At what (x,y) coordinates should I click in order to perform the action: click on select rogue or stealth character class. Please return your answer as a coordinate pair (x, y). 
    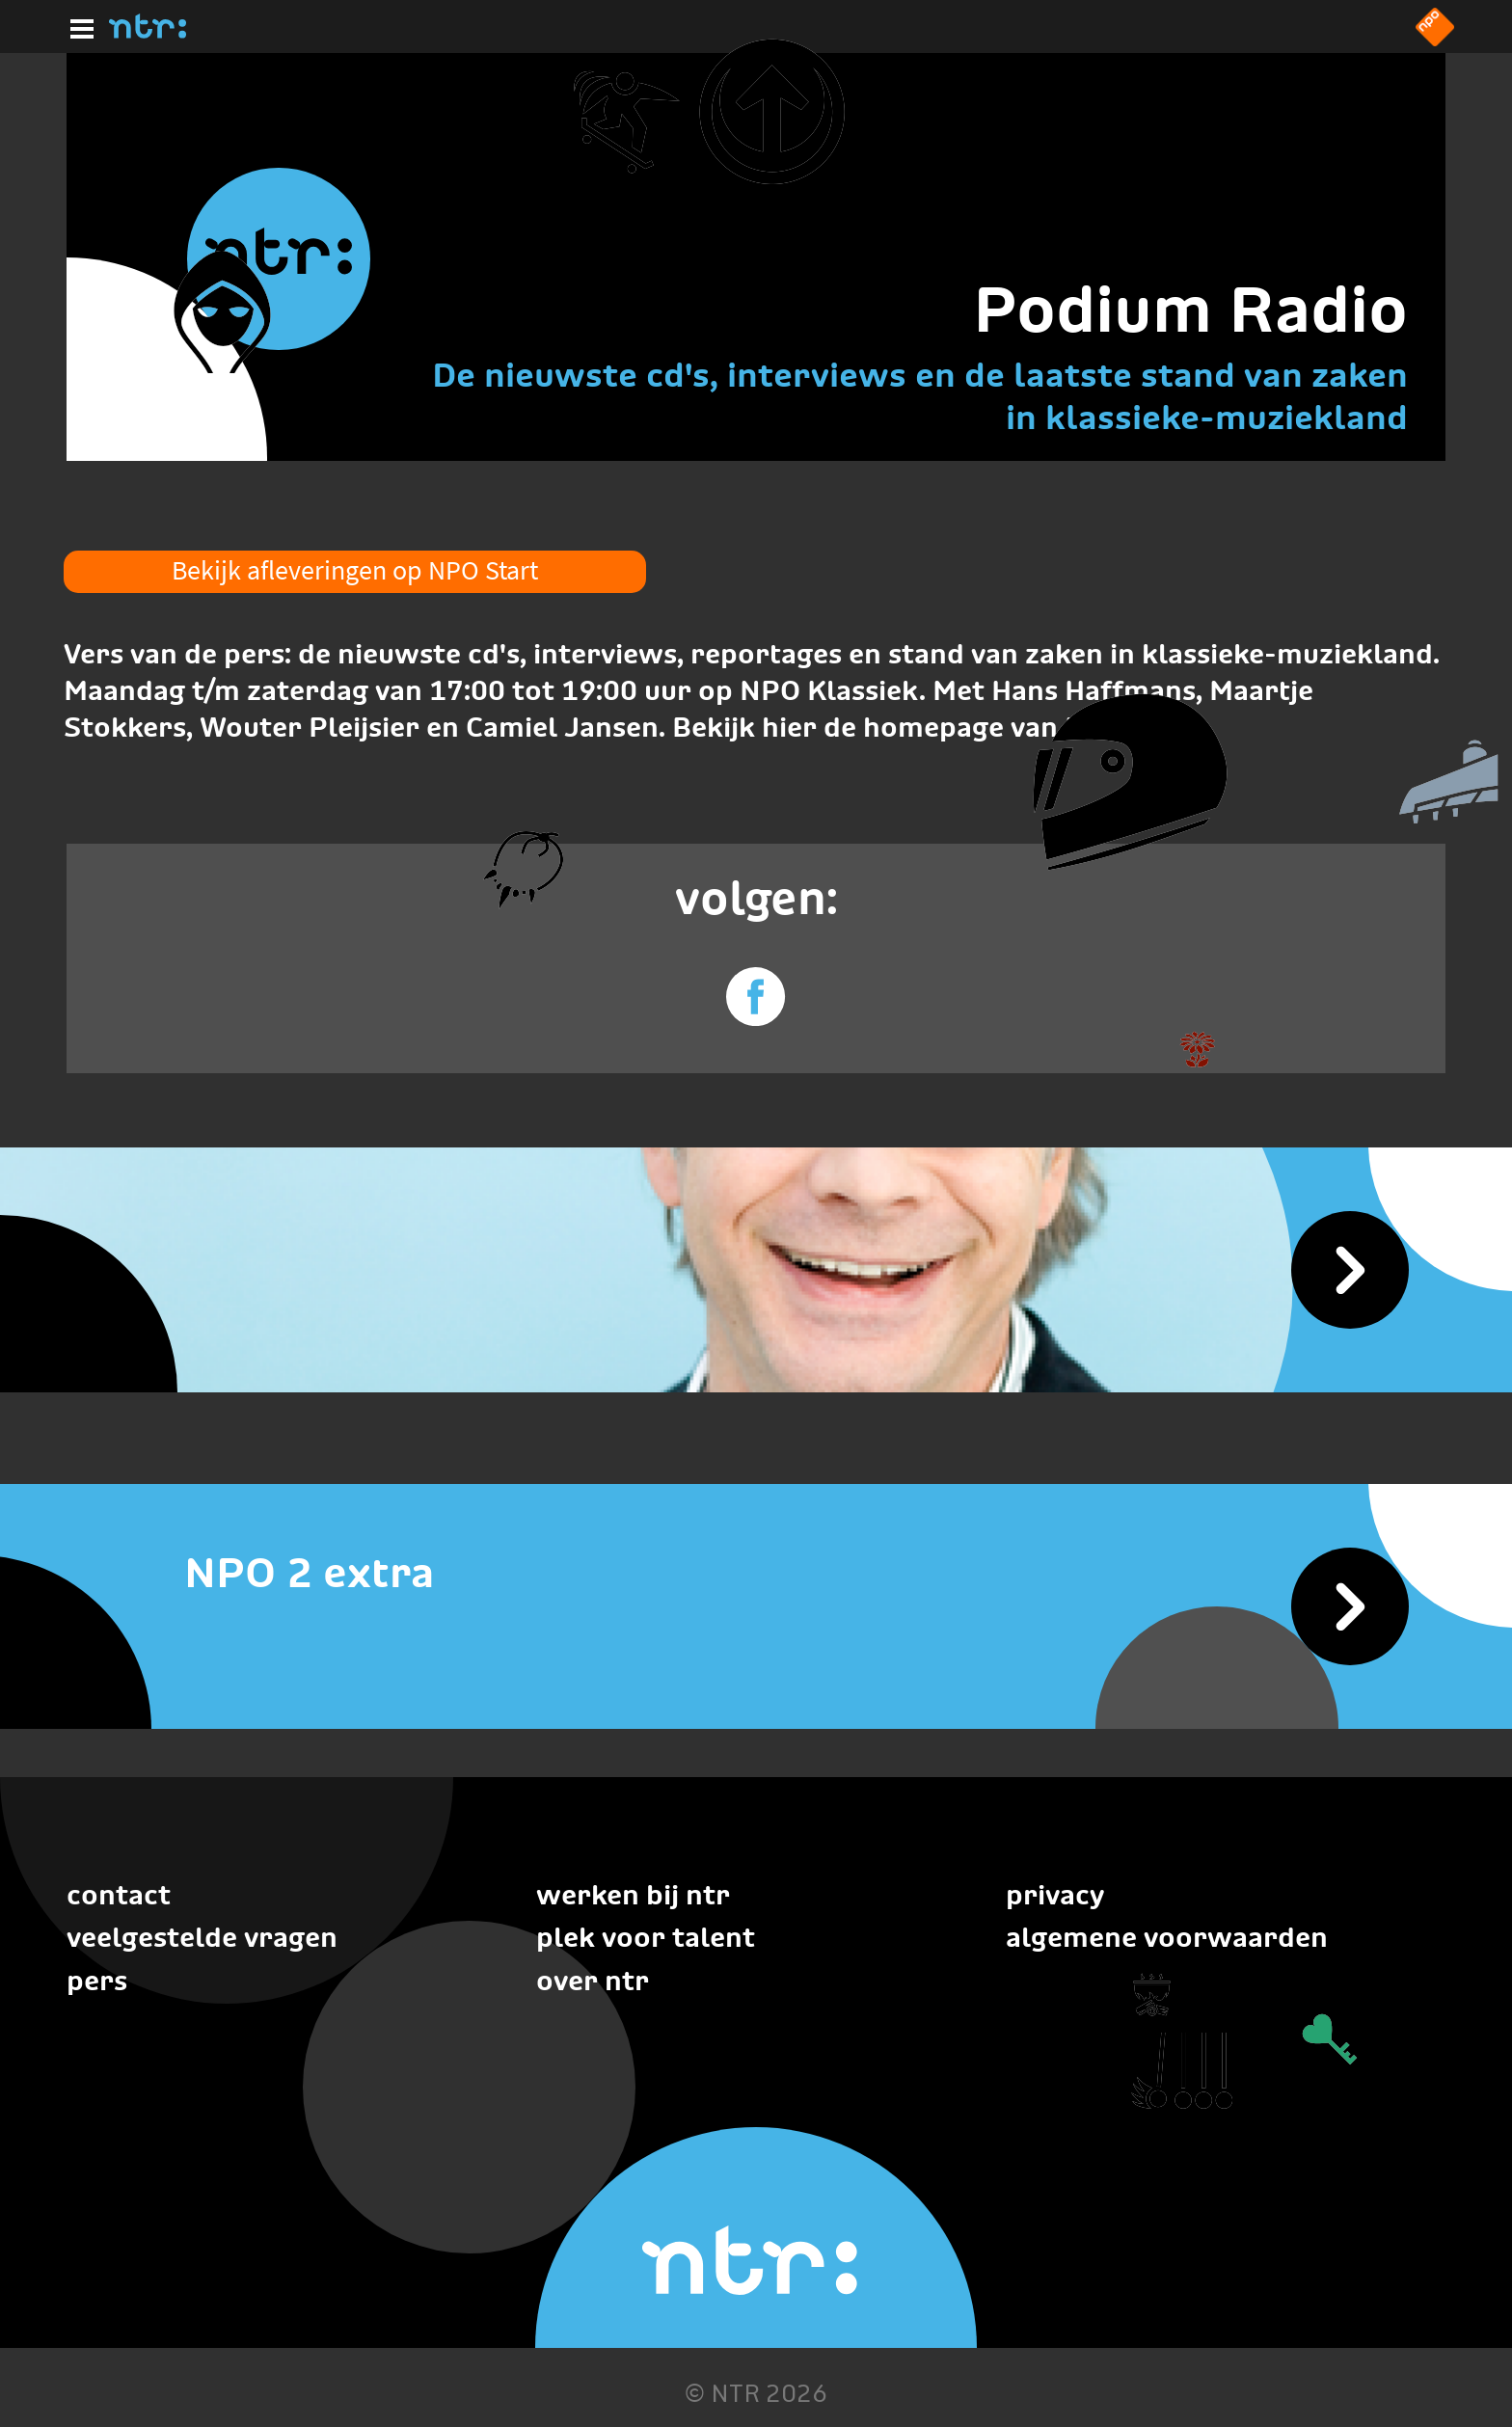
    Looking at the image, I should click on (222, 311).